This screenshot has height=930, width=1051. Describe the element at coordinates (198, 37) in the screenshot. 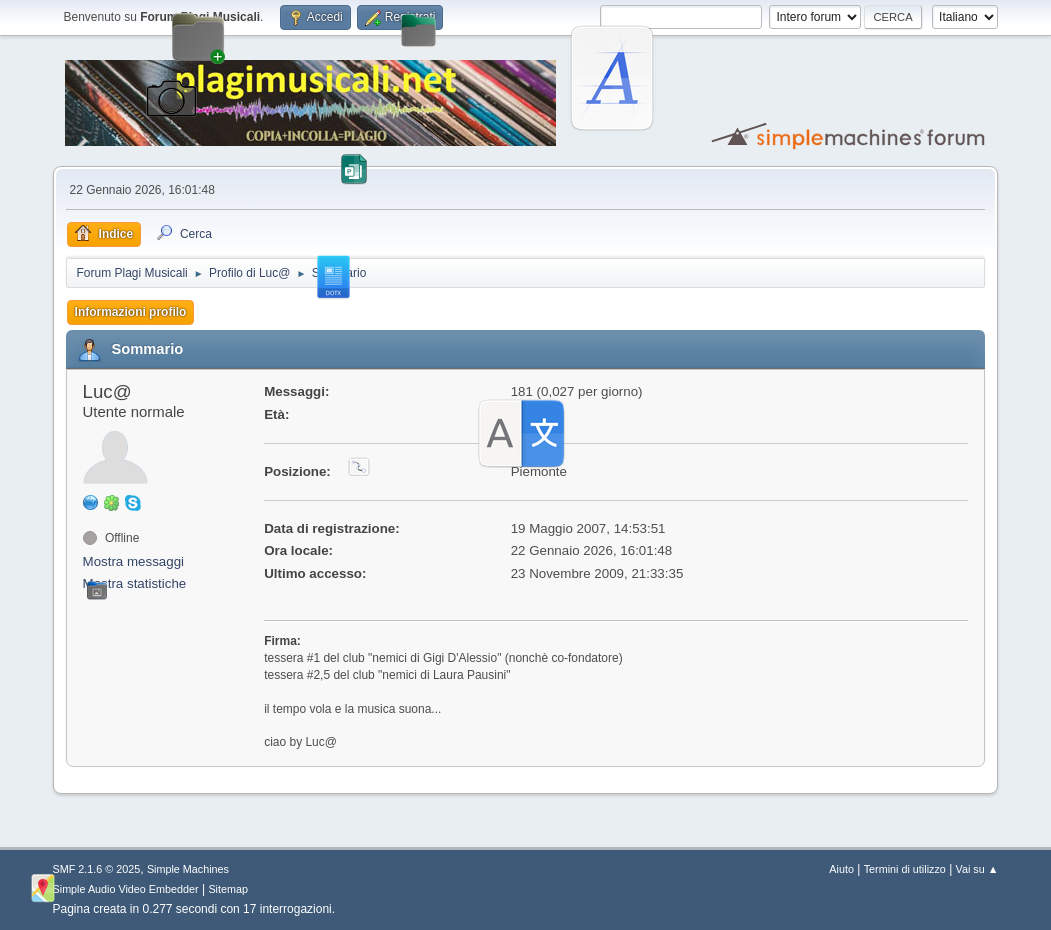

I see `create a new folder` at that location.